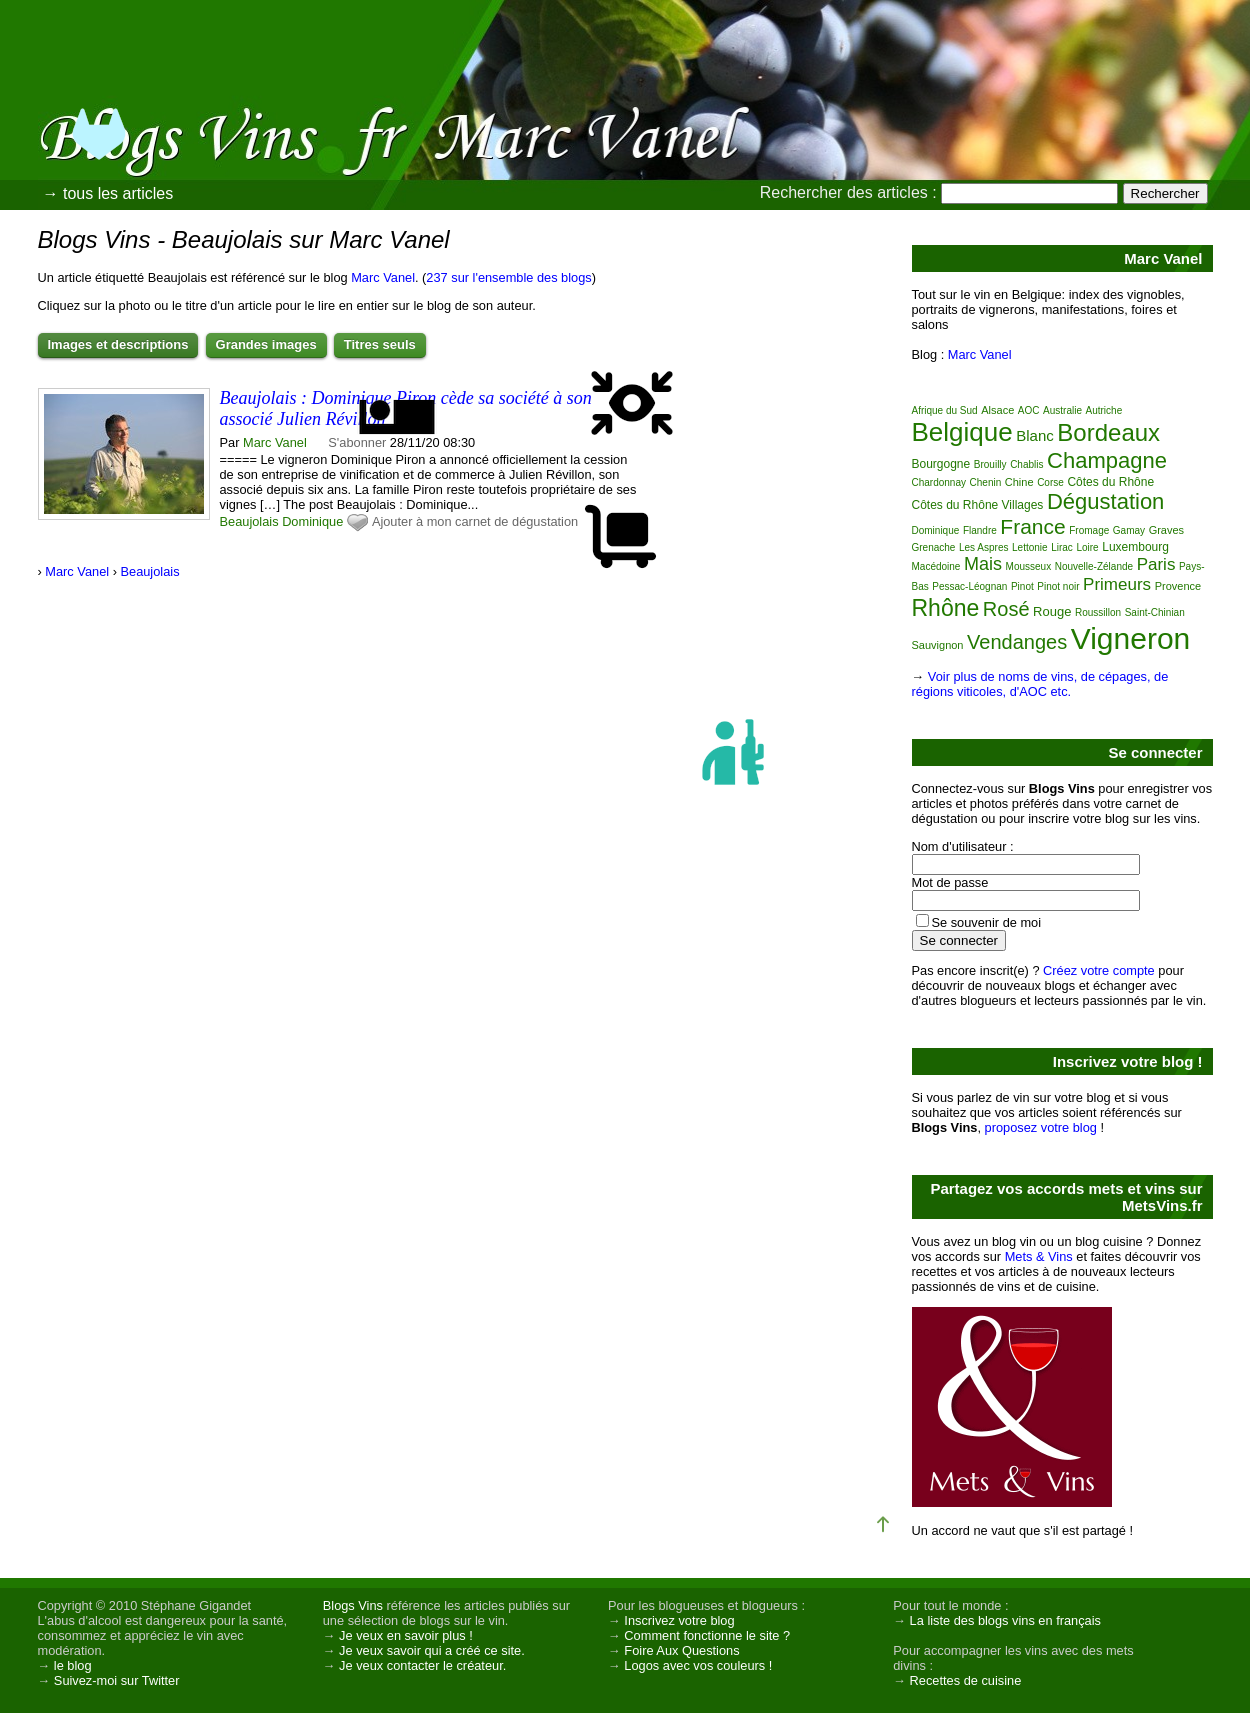  Describe the element at coordinates (632, 403) in the screenshot. I see `focus view on selected element` at that location.